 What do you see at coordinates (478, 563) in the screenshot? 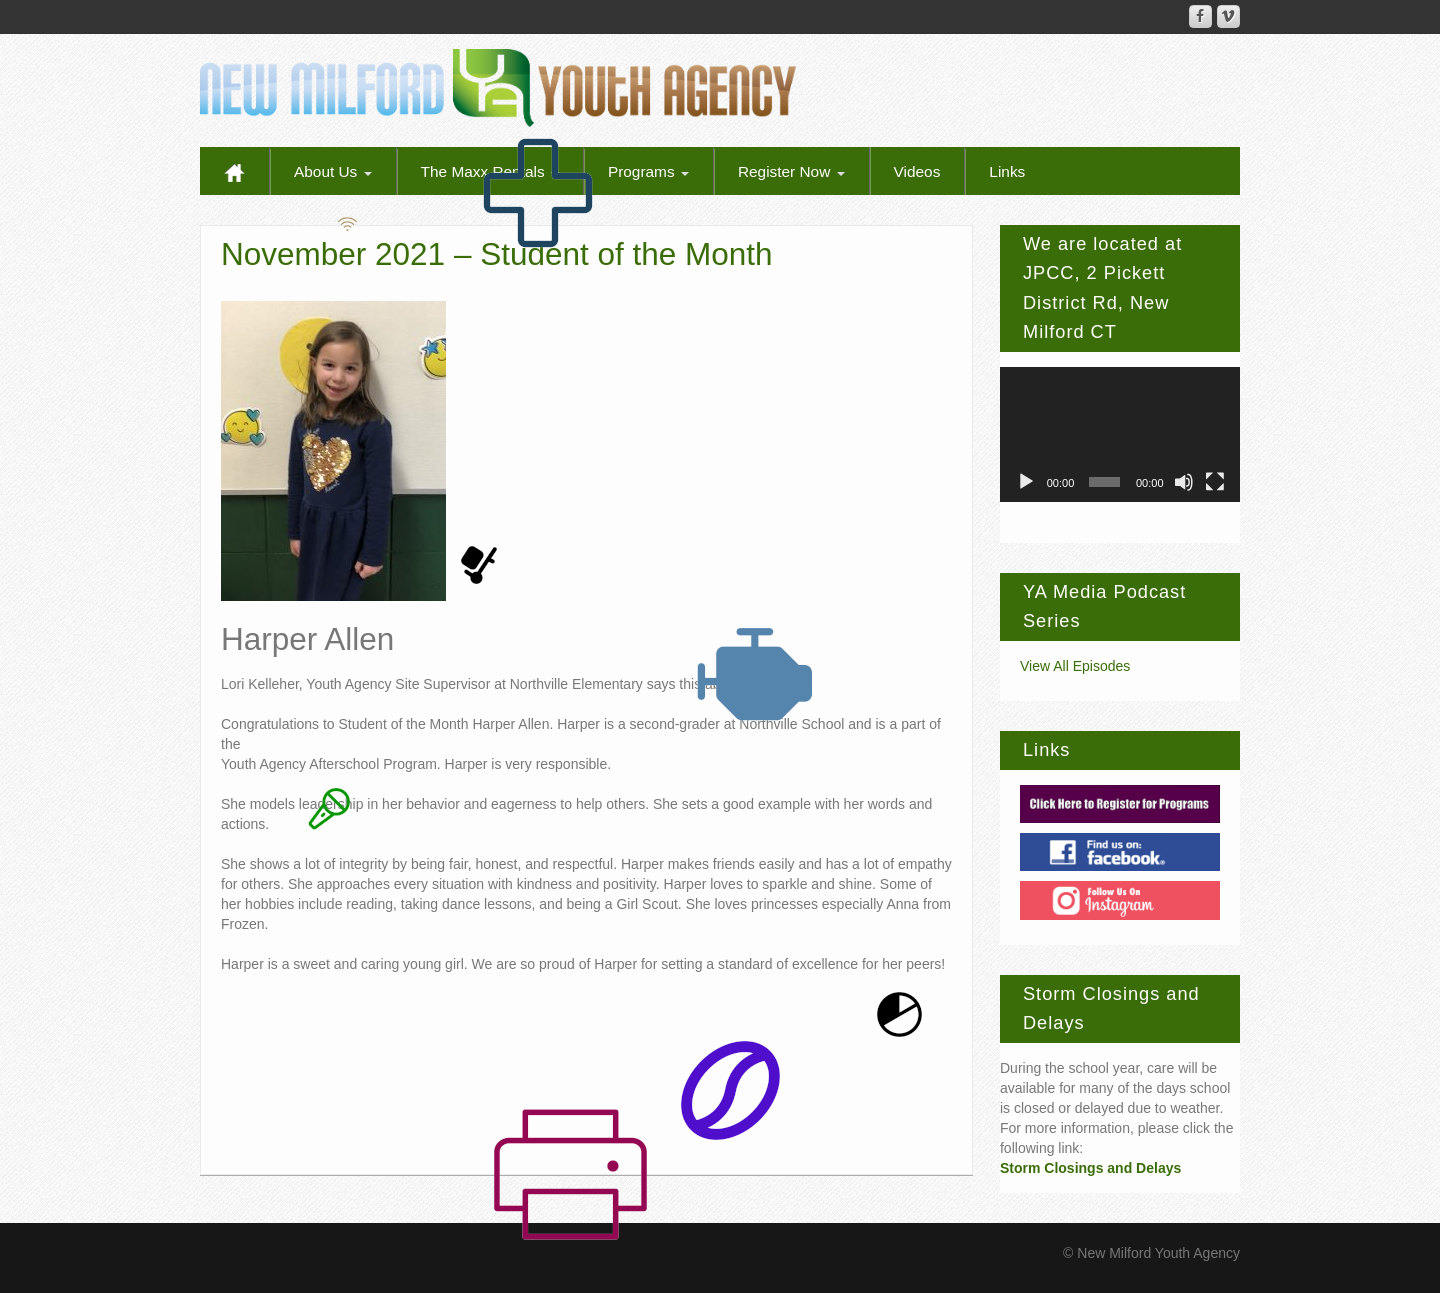
I see `view your shopping cart` at bounding box center [478, 563].